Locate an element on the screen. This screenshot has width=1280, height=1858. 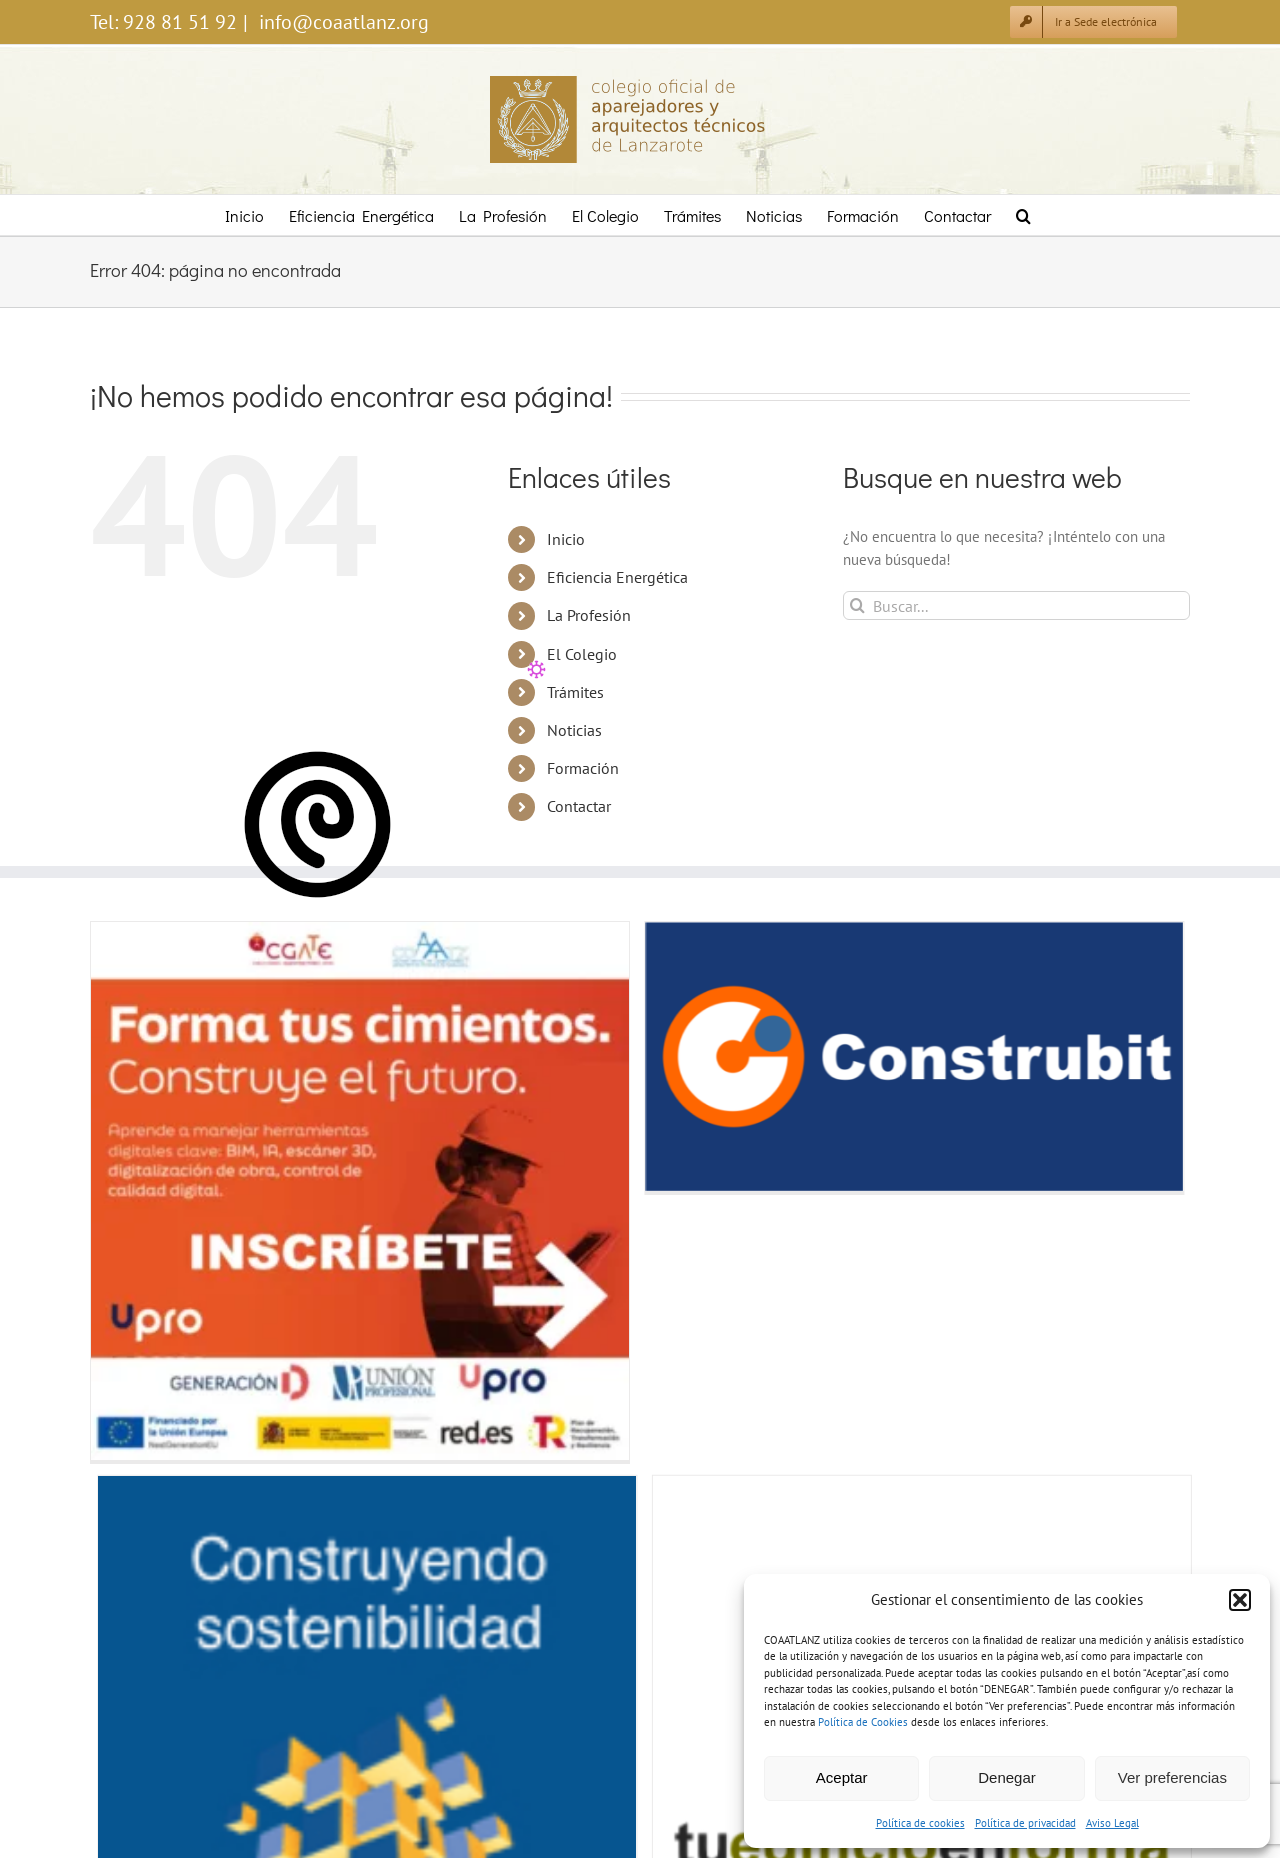
indicates virus or malware detected is located at coordinates (536, 669).